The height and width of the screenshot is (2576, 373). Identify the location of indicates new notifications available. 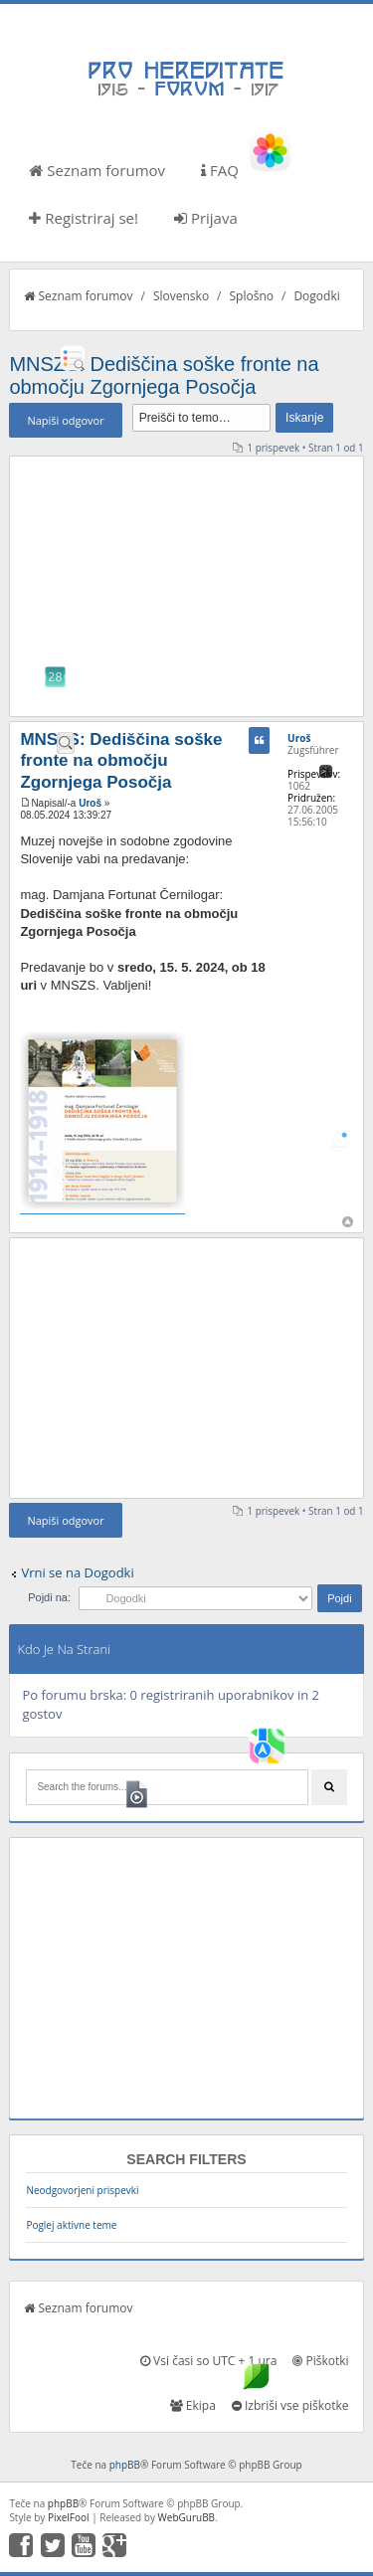
(339, 1141).